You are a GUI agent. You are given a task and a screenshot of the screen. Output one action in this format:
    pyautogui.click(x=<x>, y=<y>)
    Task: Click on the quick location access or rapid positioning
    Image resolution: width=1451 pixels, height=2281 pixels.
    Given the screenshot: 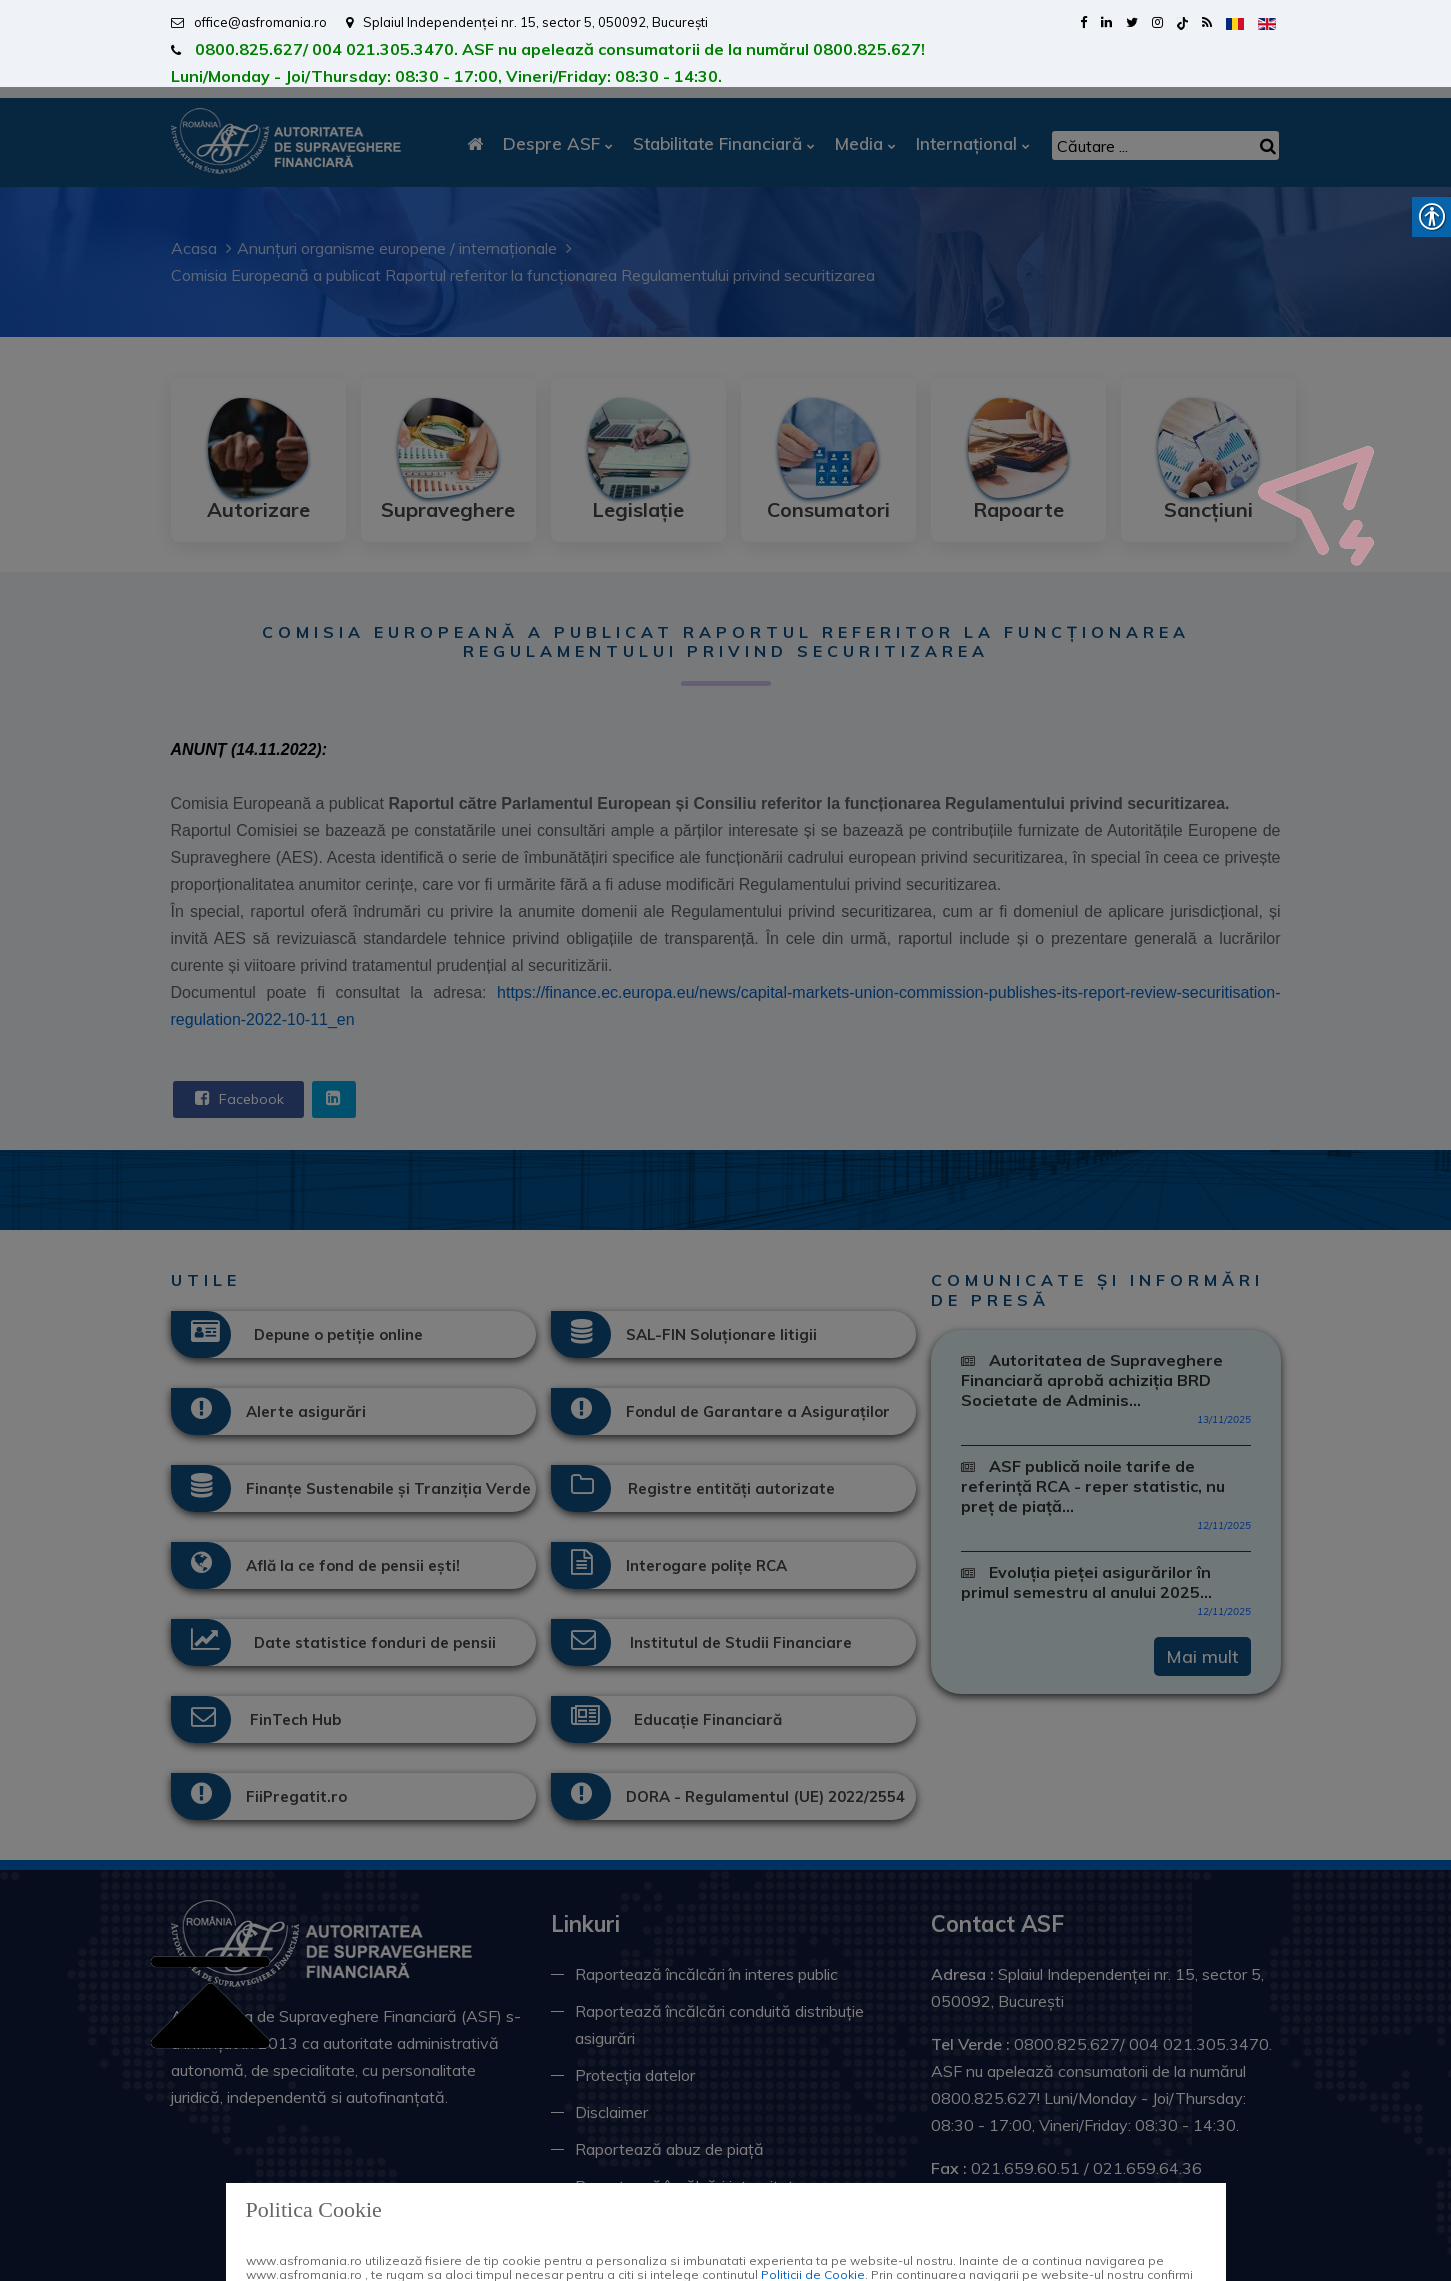 What is the action you would take?
    pyautogui.click(x=1317, y=503)
    